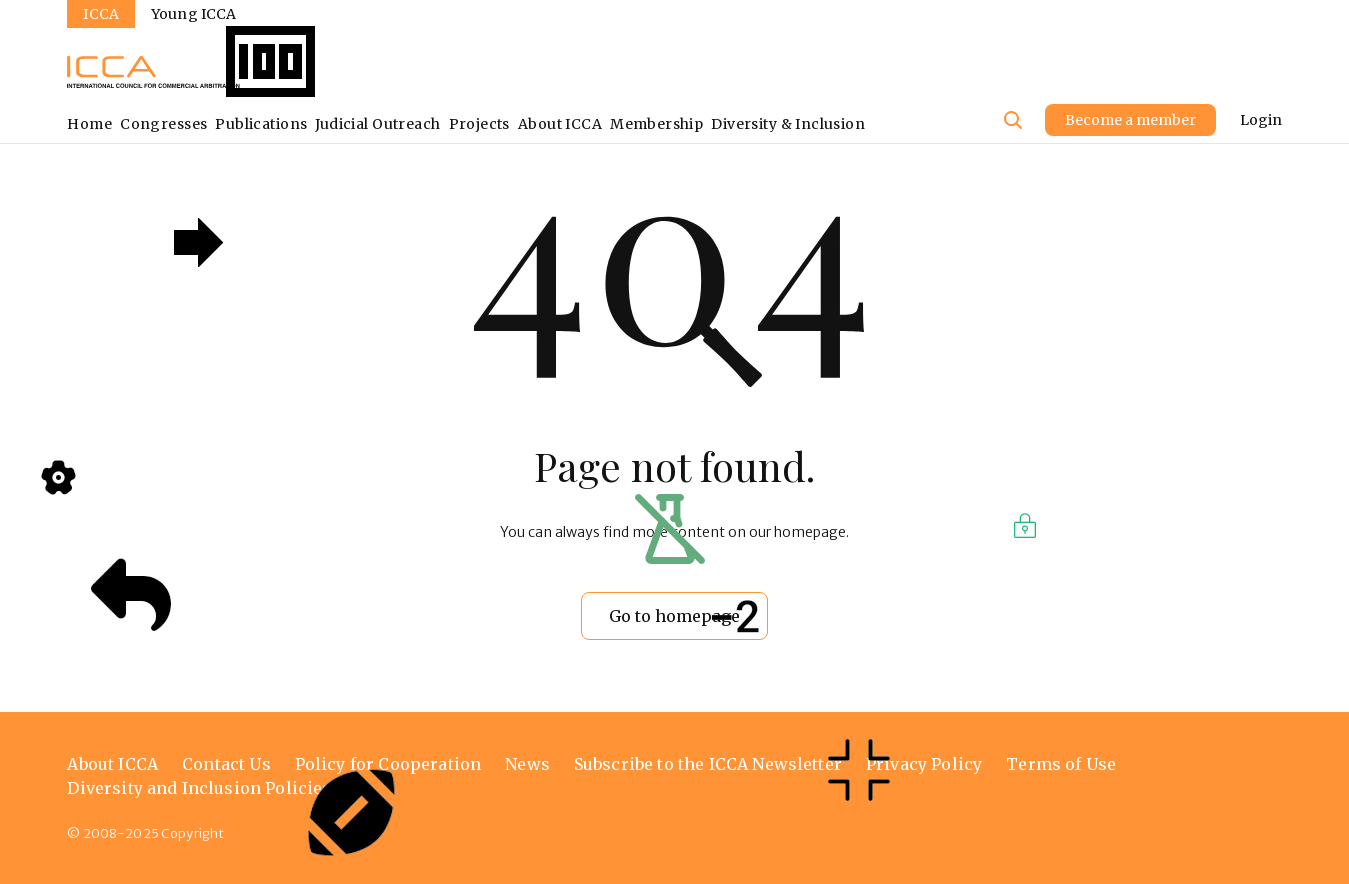 This screenshot has width=1349, height=884. What do you see at coordinates (736, 617) in the screenshot?
I see `decrease exposure by 2 stops in photo editing` at bounding box center [736, 617].